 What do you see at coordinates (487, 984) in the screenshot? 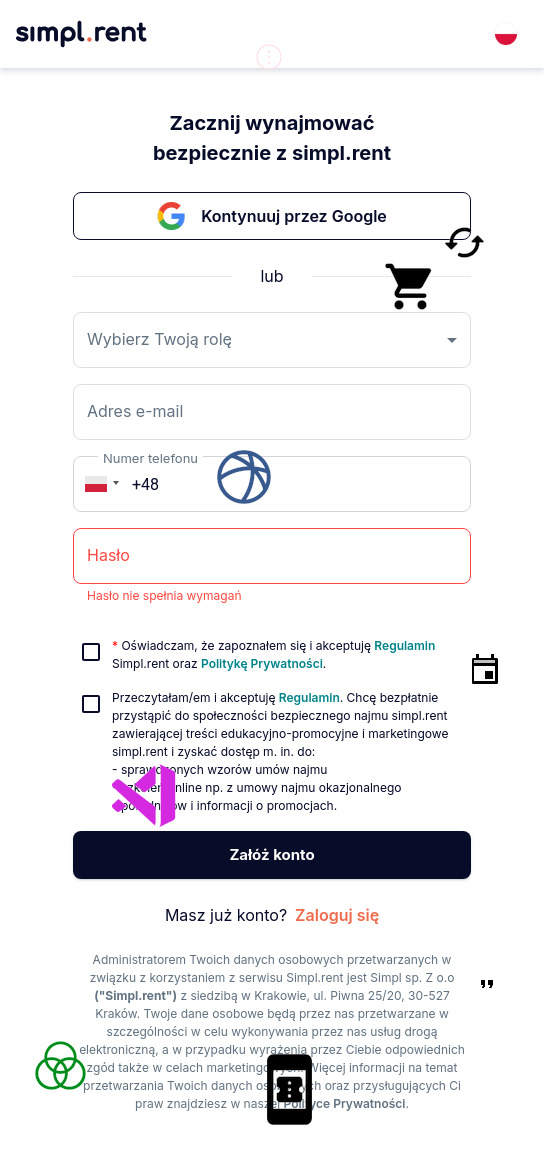
I see `insert a block quote` at bounding box center [487, 984].